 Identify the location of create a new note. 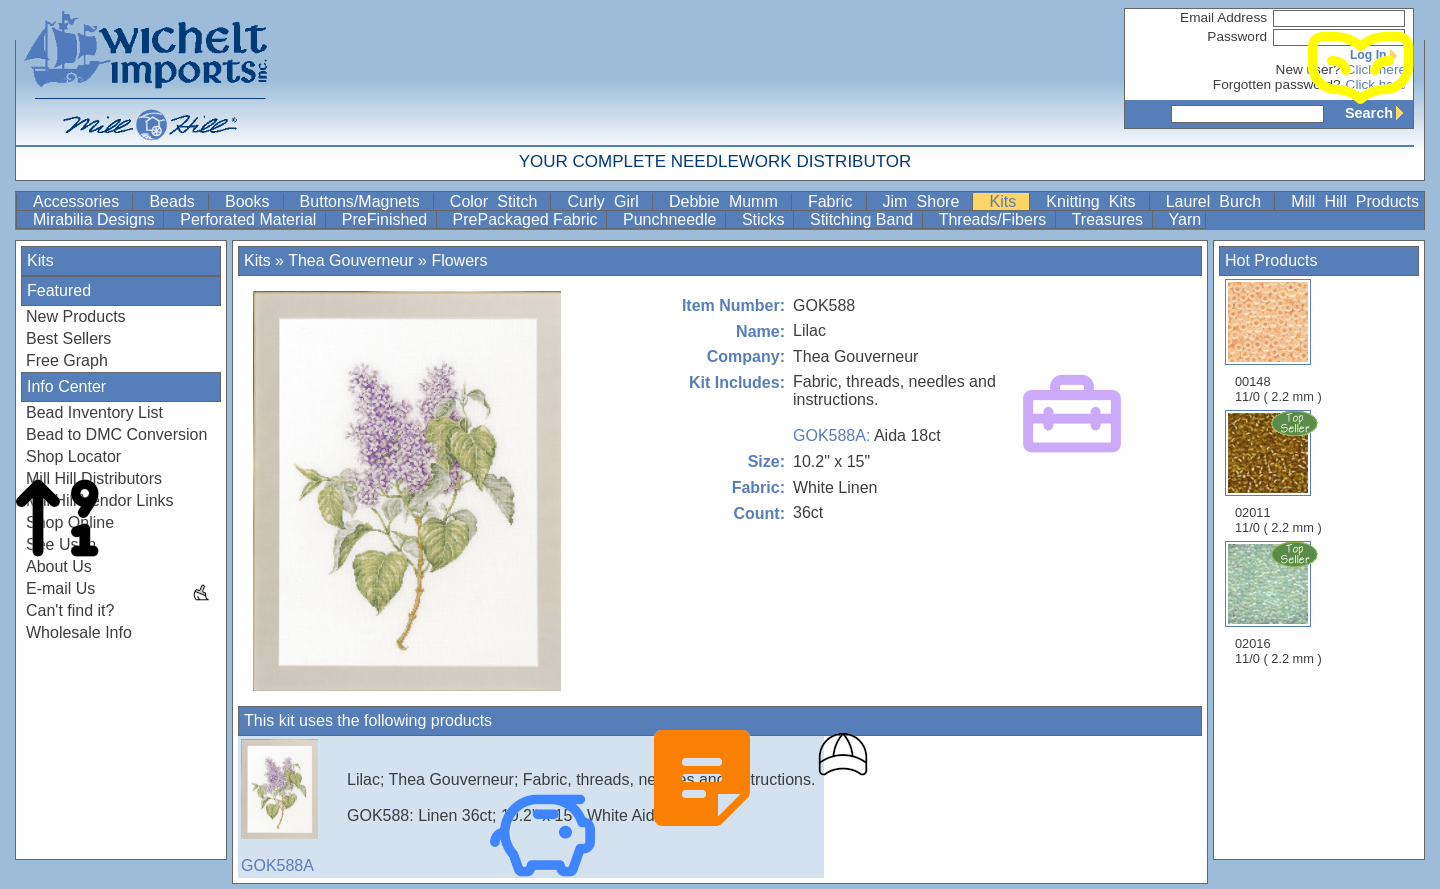
(702, 778).